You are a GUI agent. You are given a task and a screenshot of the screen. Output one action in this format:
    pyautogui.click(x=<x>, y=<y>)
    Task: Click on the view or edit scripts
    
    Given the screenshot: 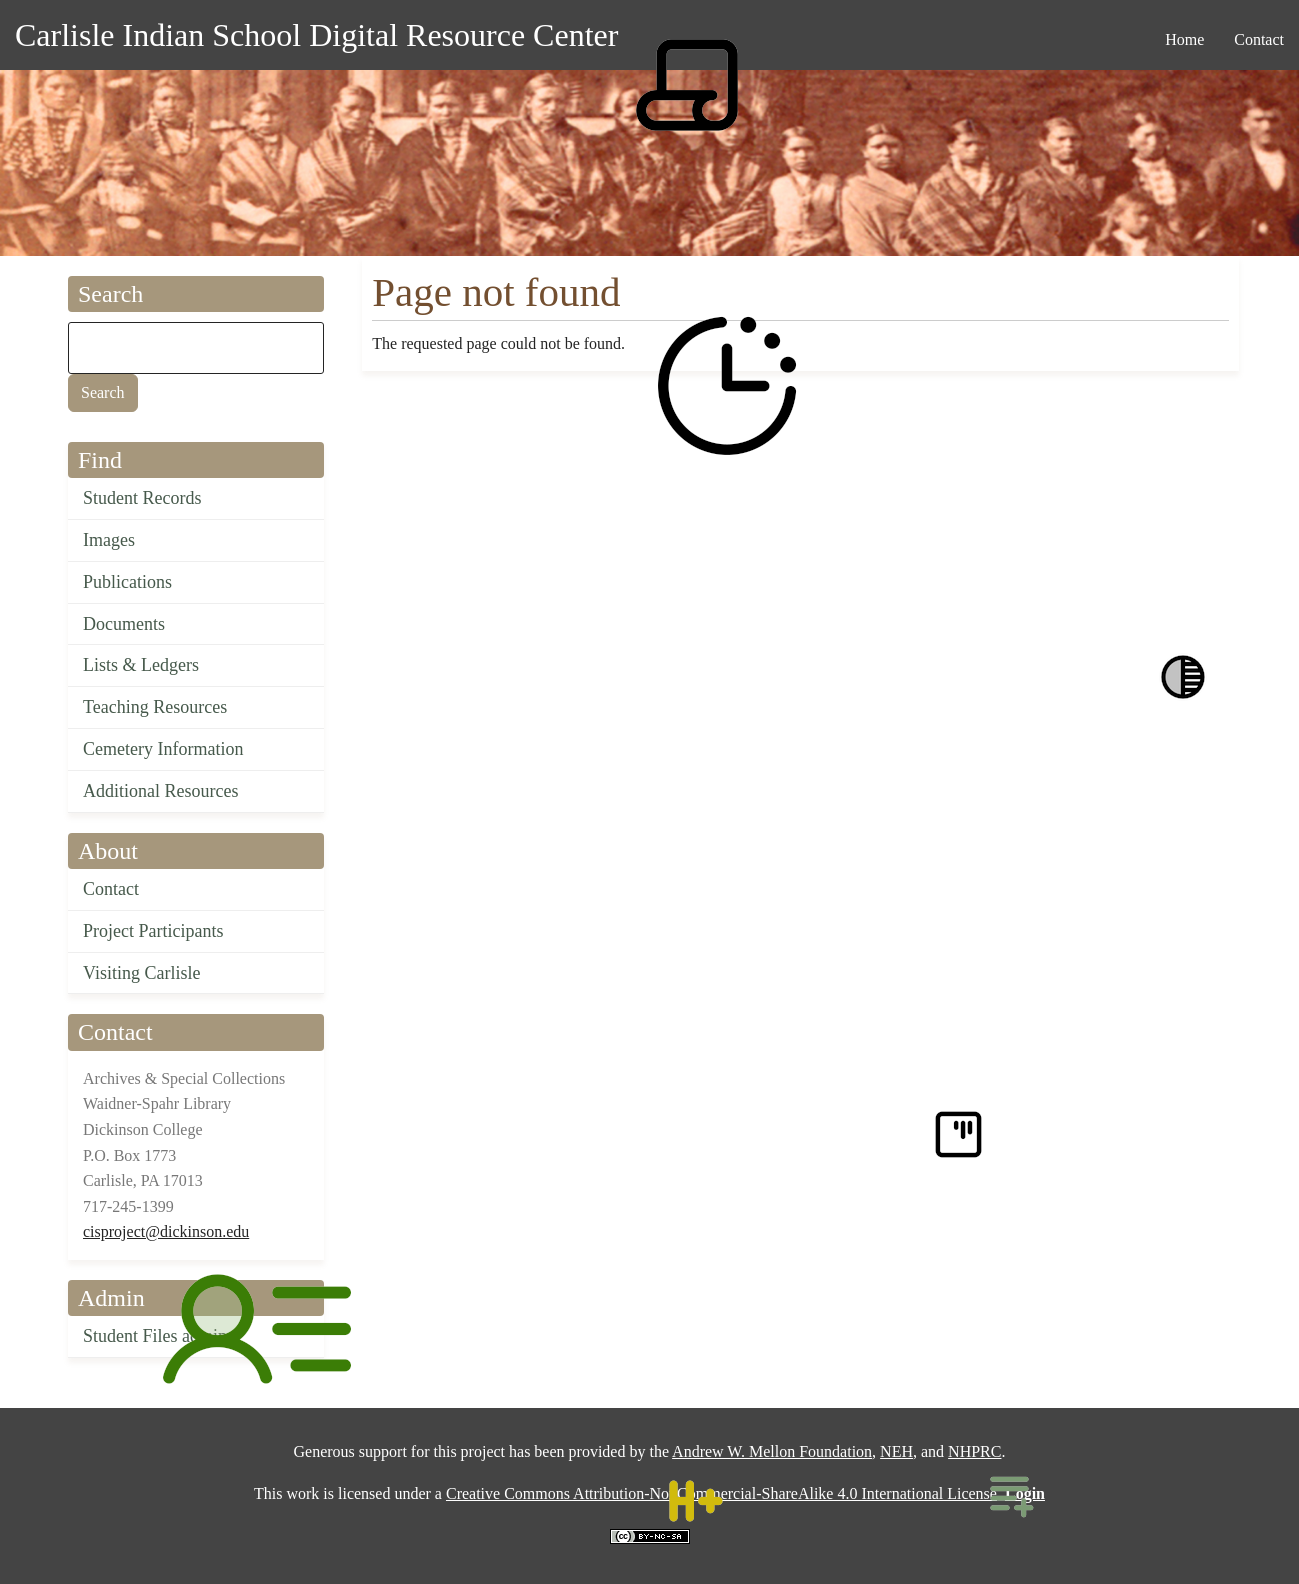 What is the action you would take?
    pyautogui.click(x=687, y=85)
    